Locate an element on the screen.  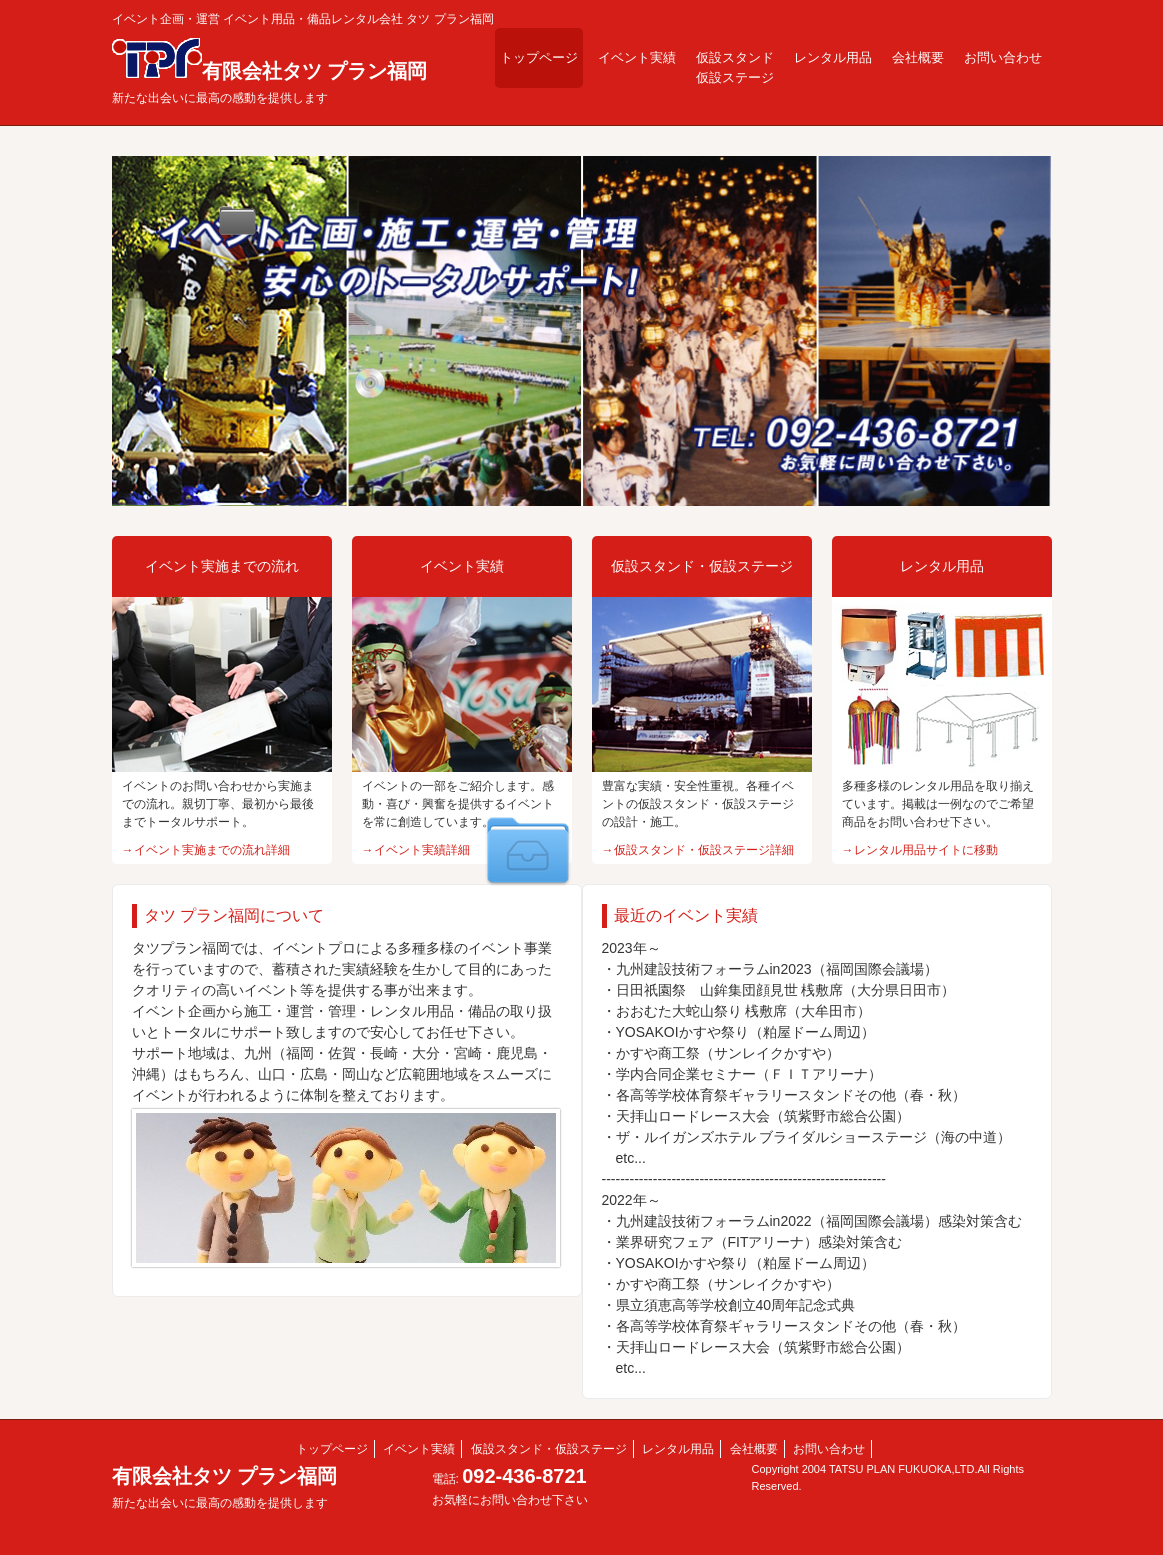
insert or eject optical disc media is located at coordinates (370, 383).